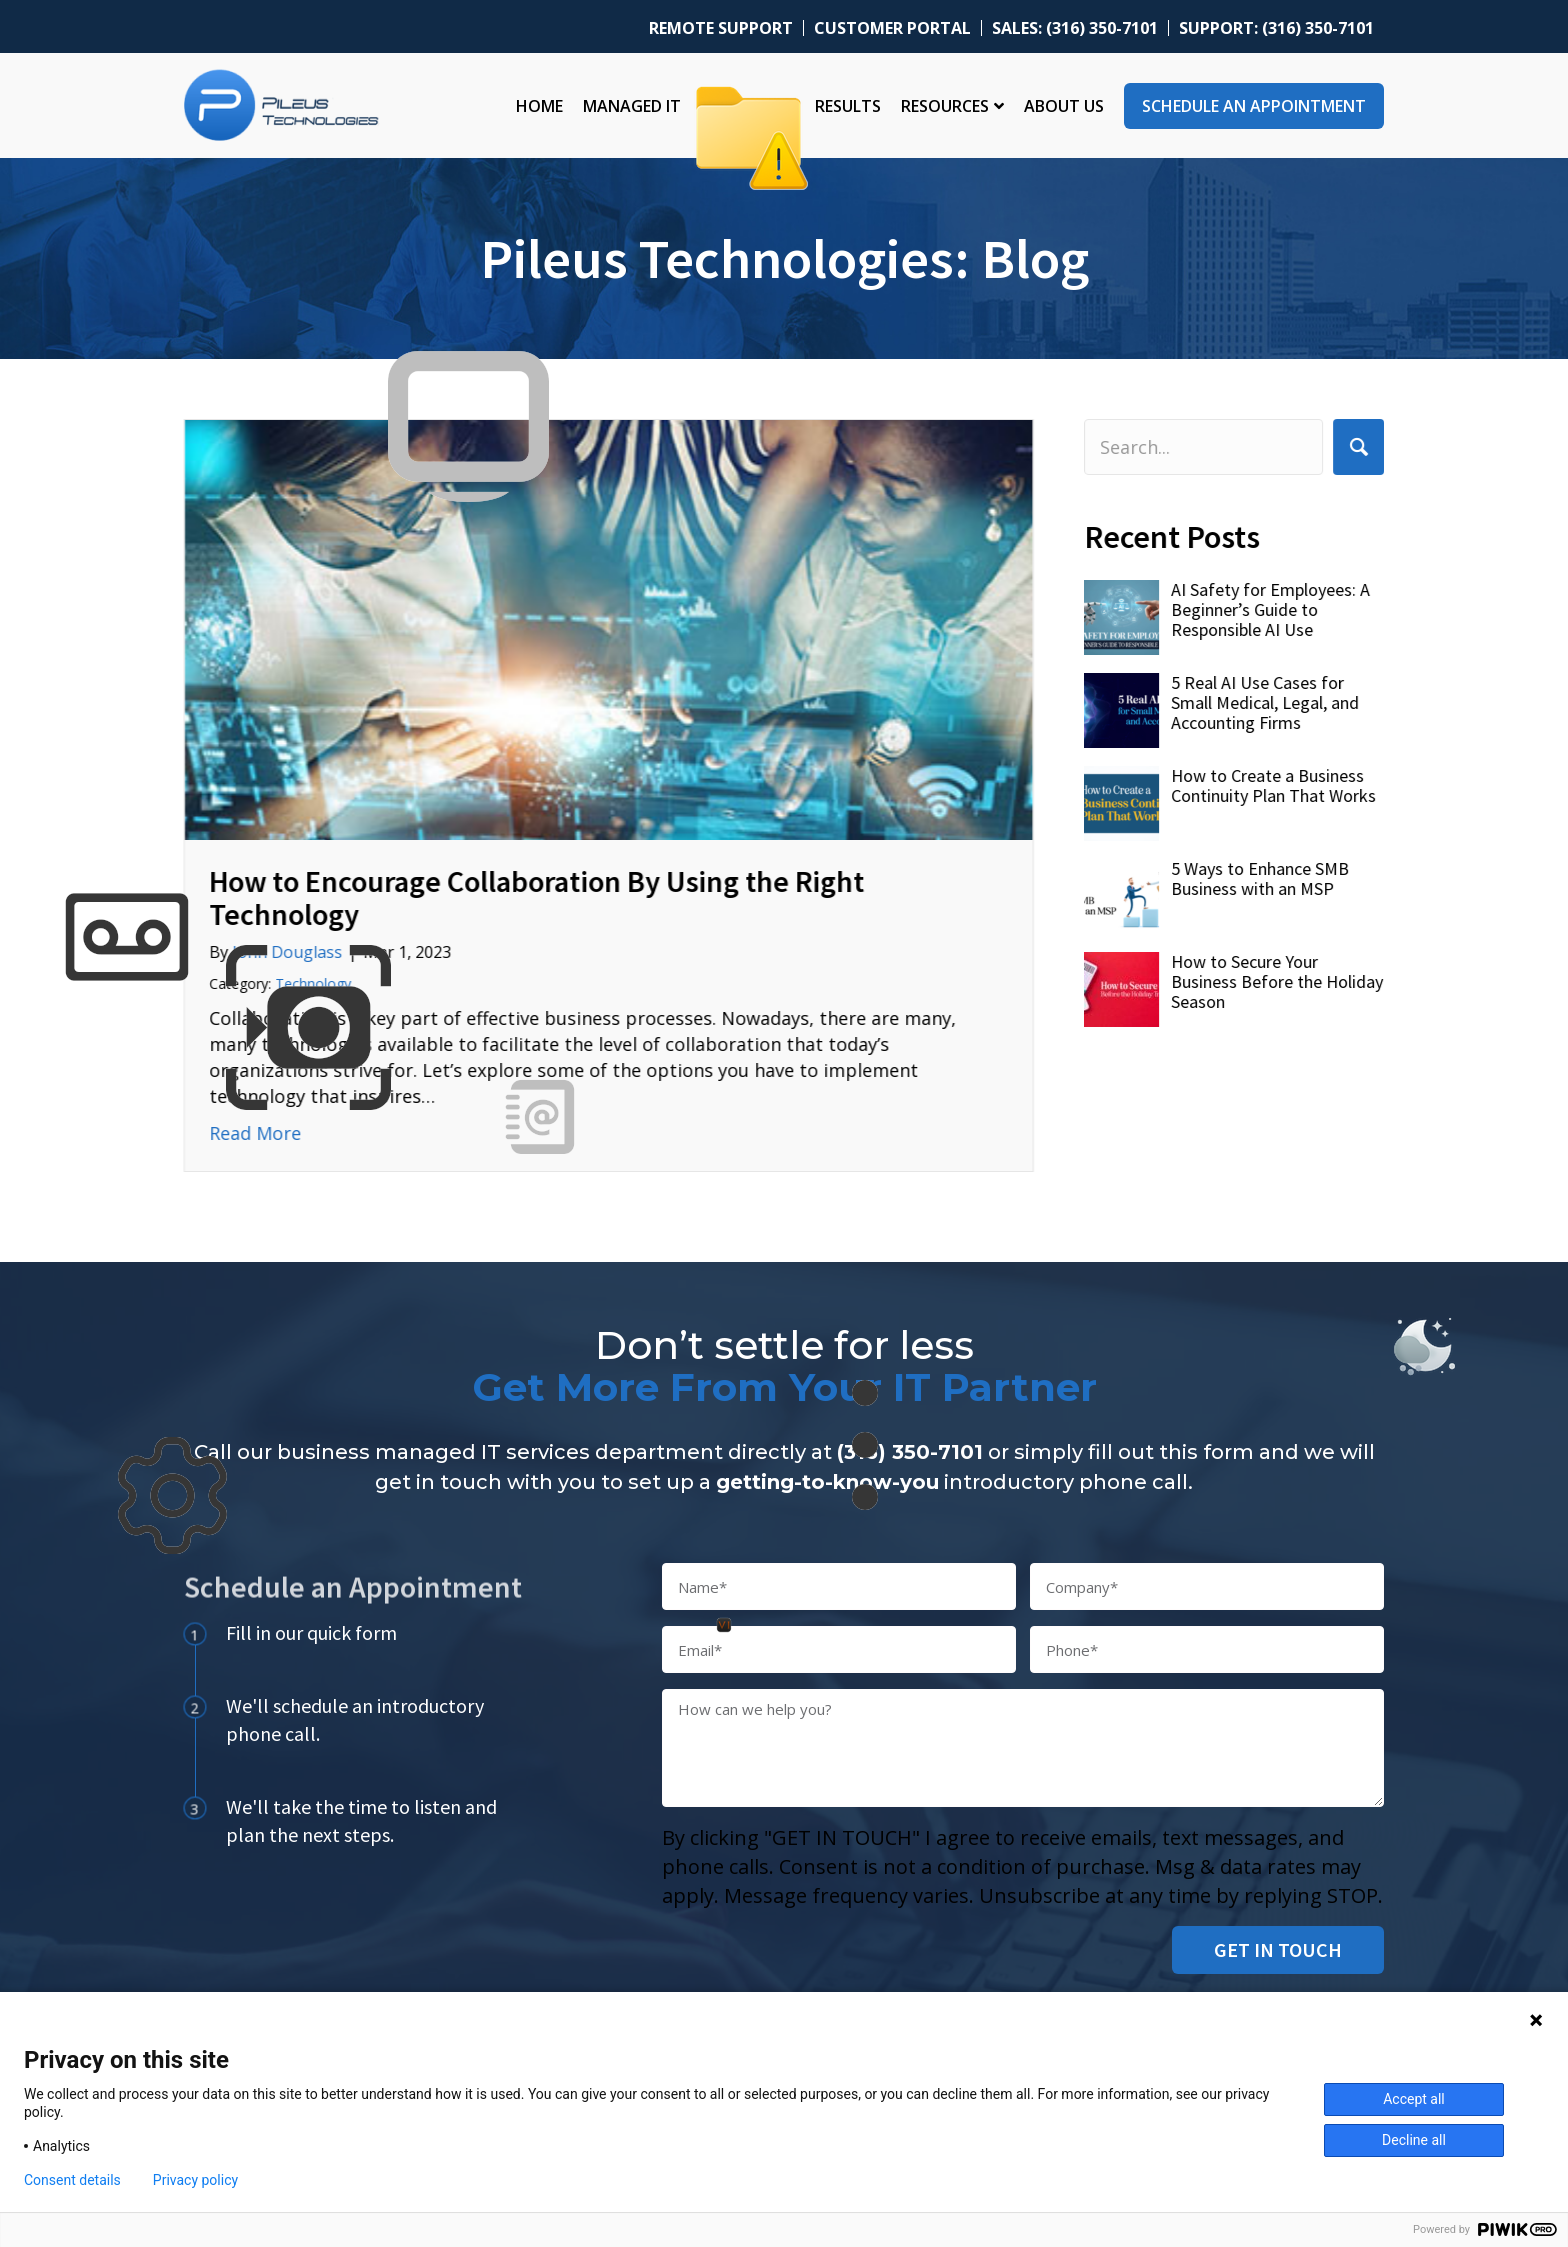 Image resolution: width=1568 pixels, height=2247 pixels. I want to click on indicates audio tape or cassette media, so click(127, 937).